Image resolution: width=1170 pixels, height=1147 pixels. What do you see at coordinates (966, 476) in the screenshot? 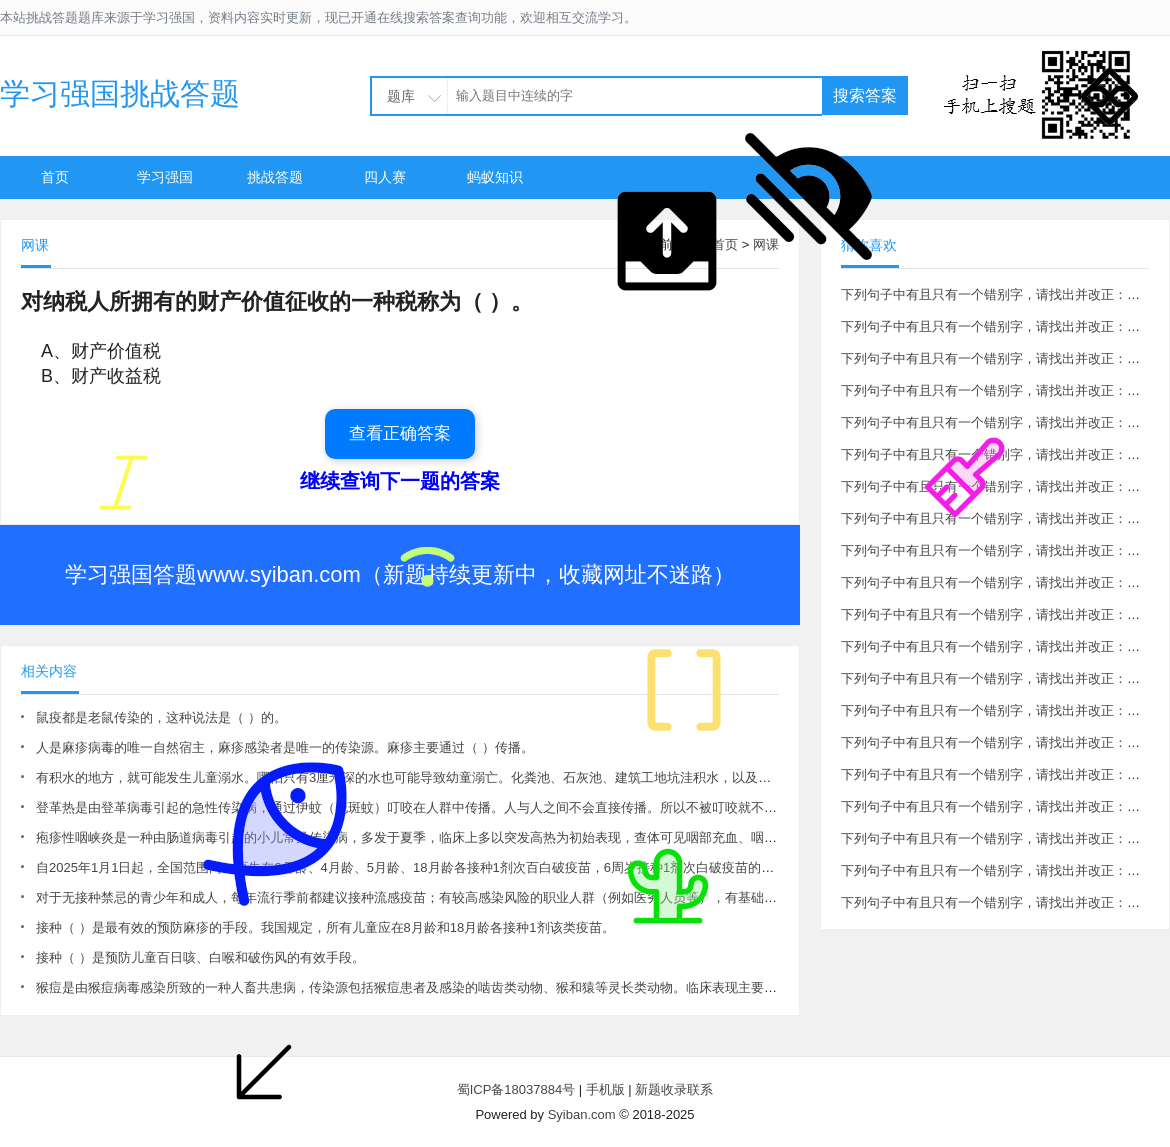
I see `access painting or drawing tools` at bounding box center [966, 476].